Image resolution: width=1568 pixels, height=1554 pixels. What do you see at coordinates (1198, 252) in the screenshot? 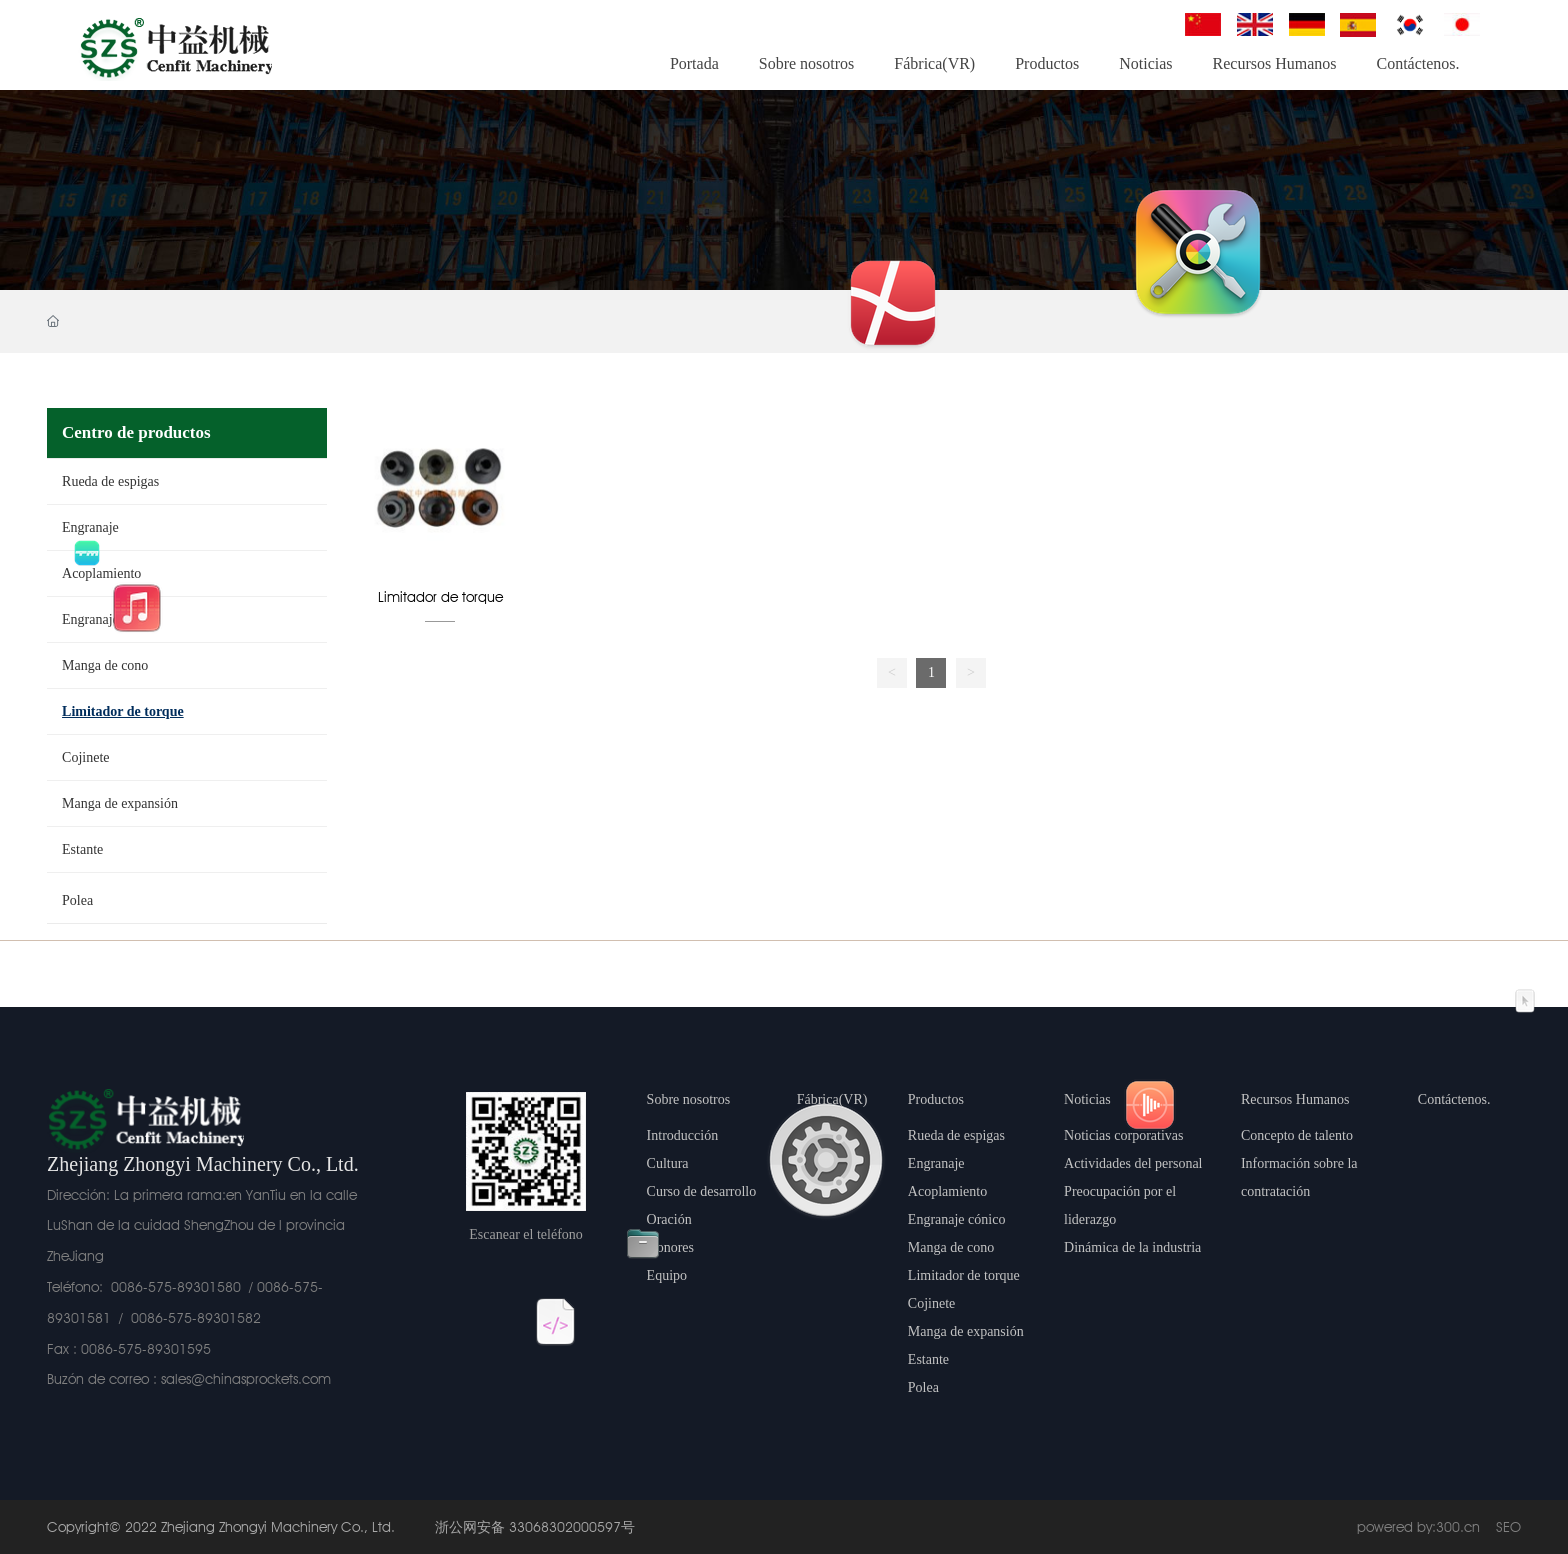
I see `open colorsync utility to manage color profiles` at bounding box center [1198, 252].